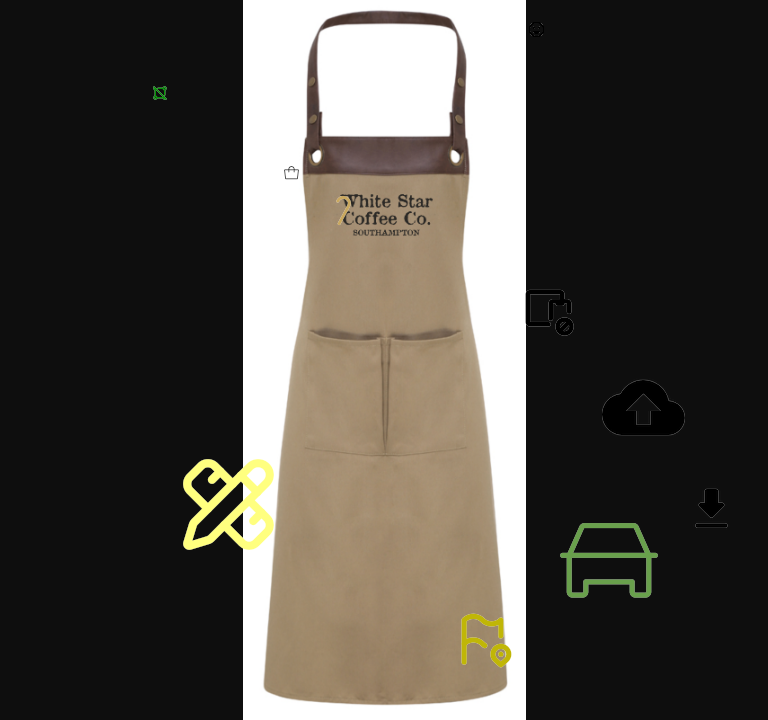 The height and width of the screenshot is (720, 768). What do you see at coordinates (343, 210) in the screenshot?
I see `accessibility support or mobility assistance` at bounding box center [343, 210].